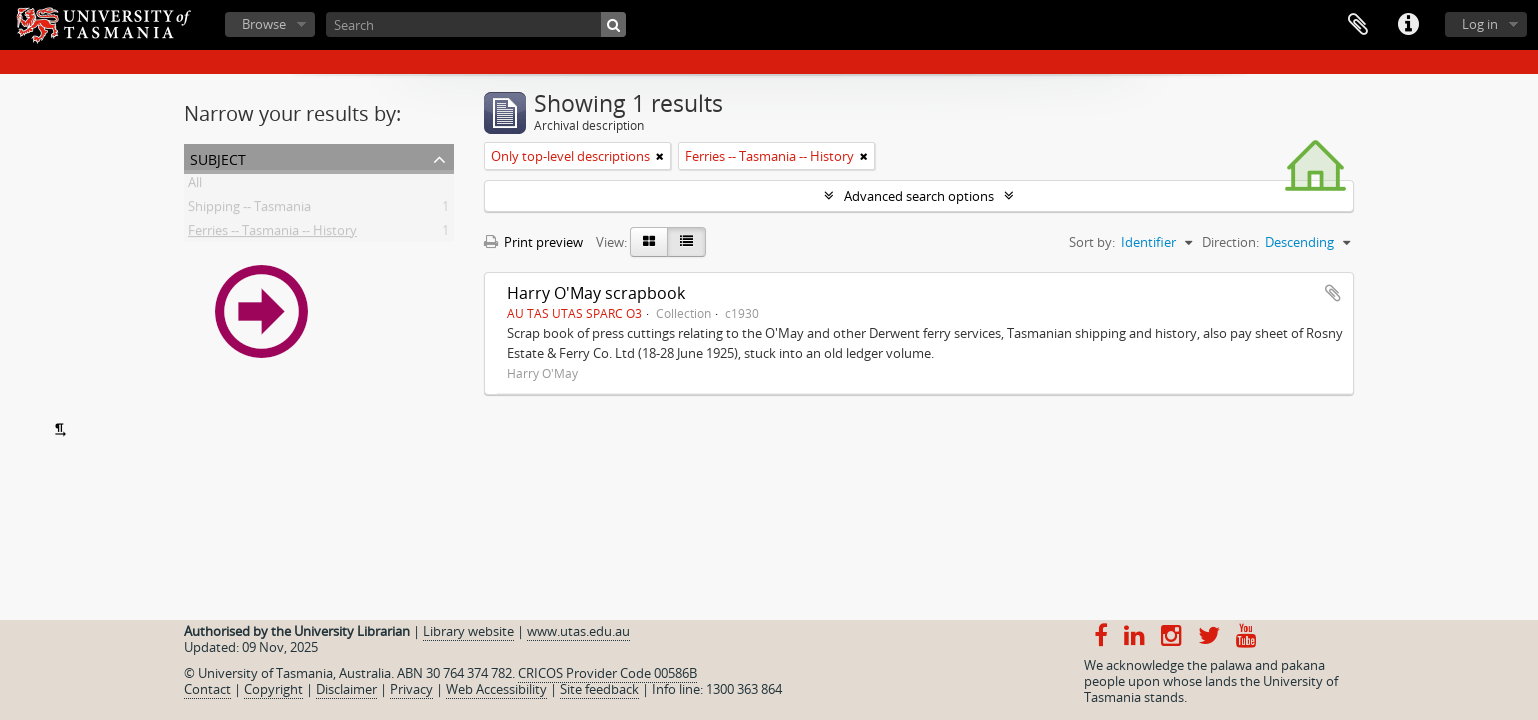 The height and width of the screenshot is (720, 1538). I want to click on navigate to the next item or screen, so click(261, 311).